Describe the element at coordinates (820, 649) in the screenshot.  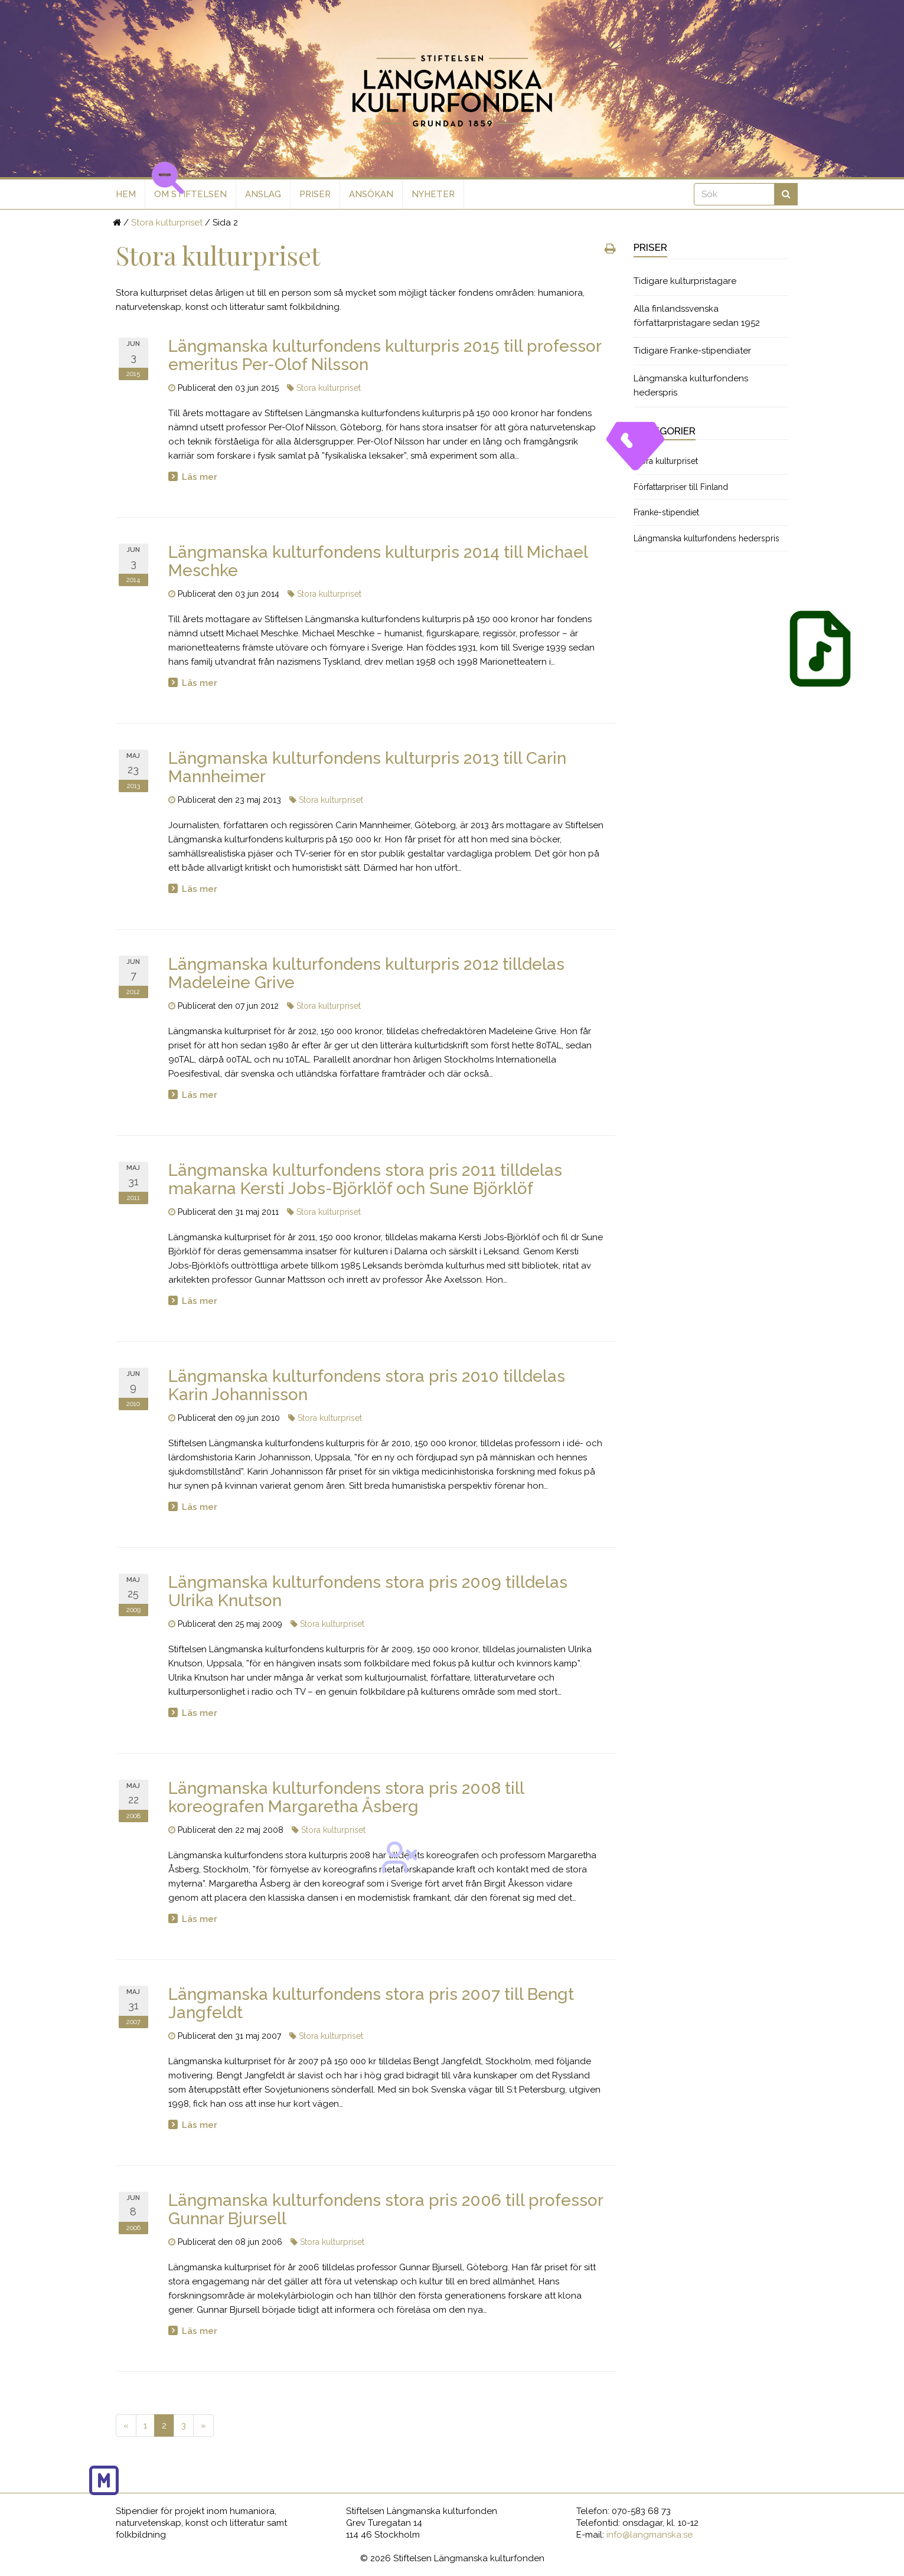
I see `open an audio or music file` at that location.